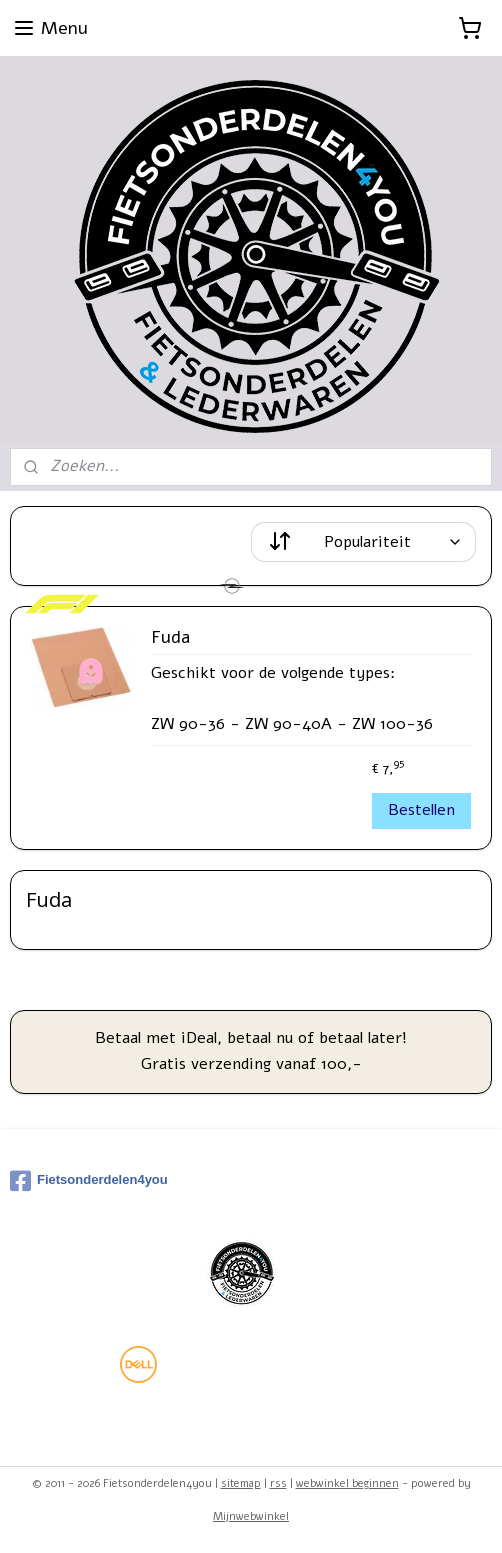 The image size is (502, 1553). I want to click on open the Formula 1 app or website, so click(62, 604).